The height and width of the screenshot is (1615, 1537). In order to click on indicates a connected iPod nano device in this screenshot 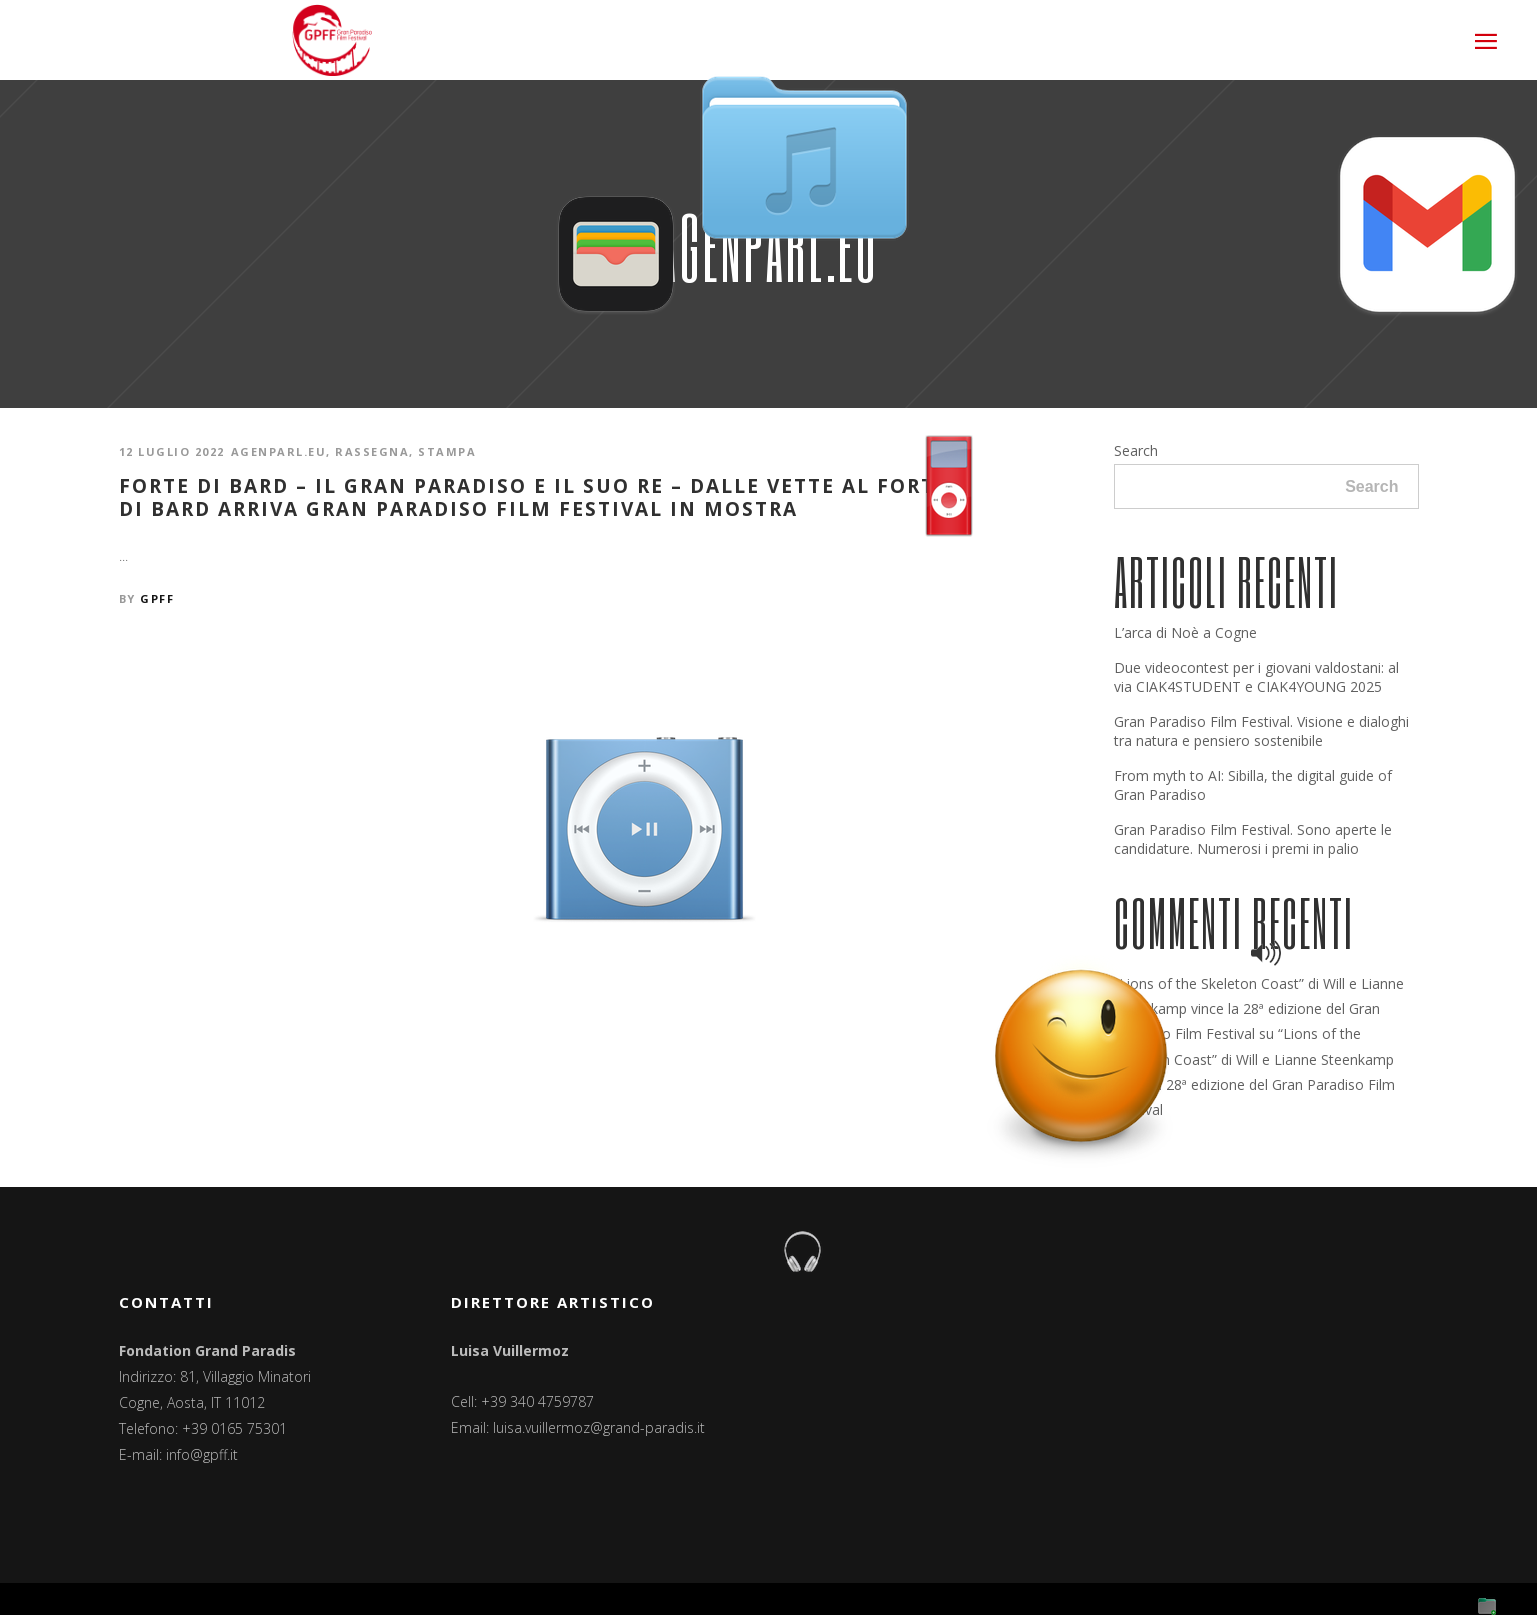, I will do `click(949, 486)`.